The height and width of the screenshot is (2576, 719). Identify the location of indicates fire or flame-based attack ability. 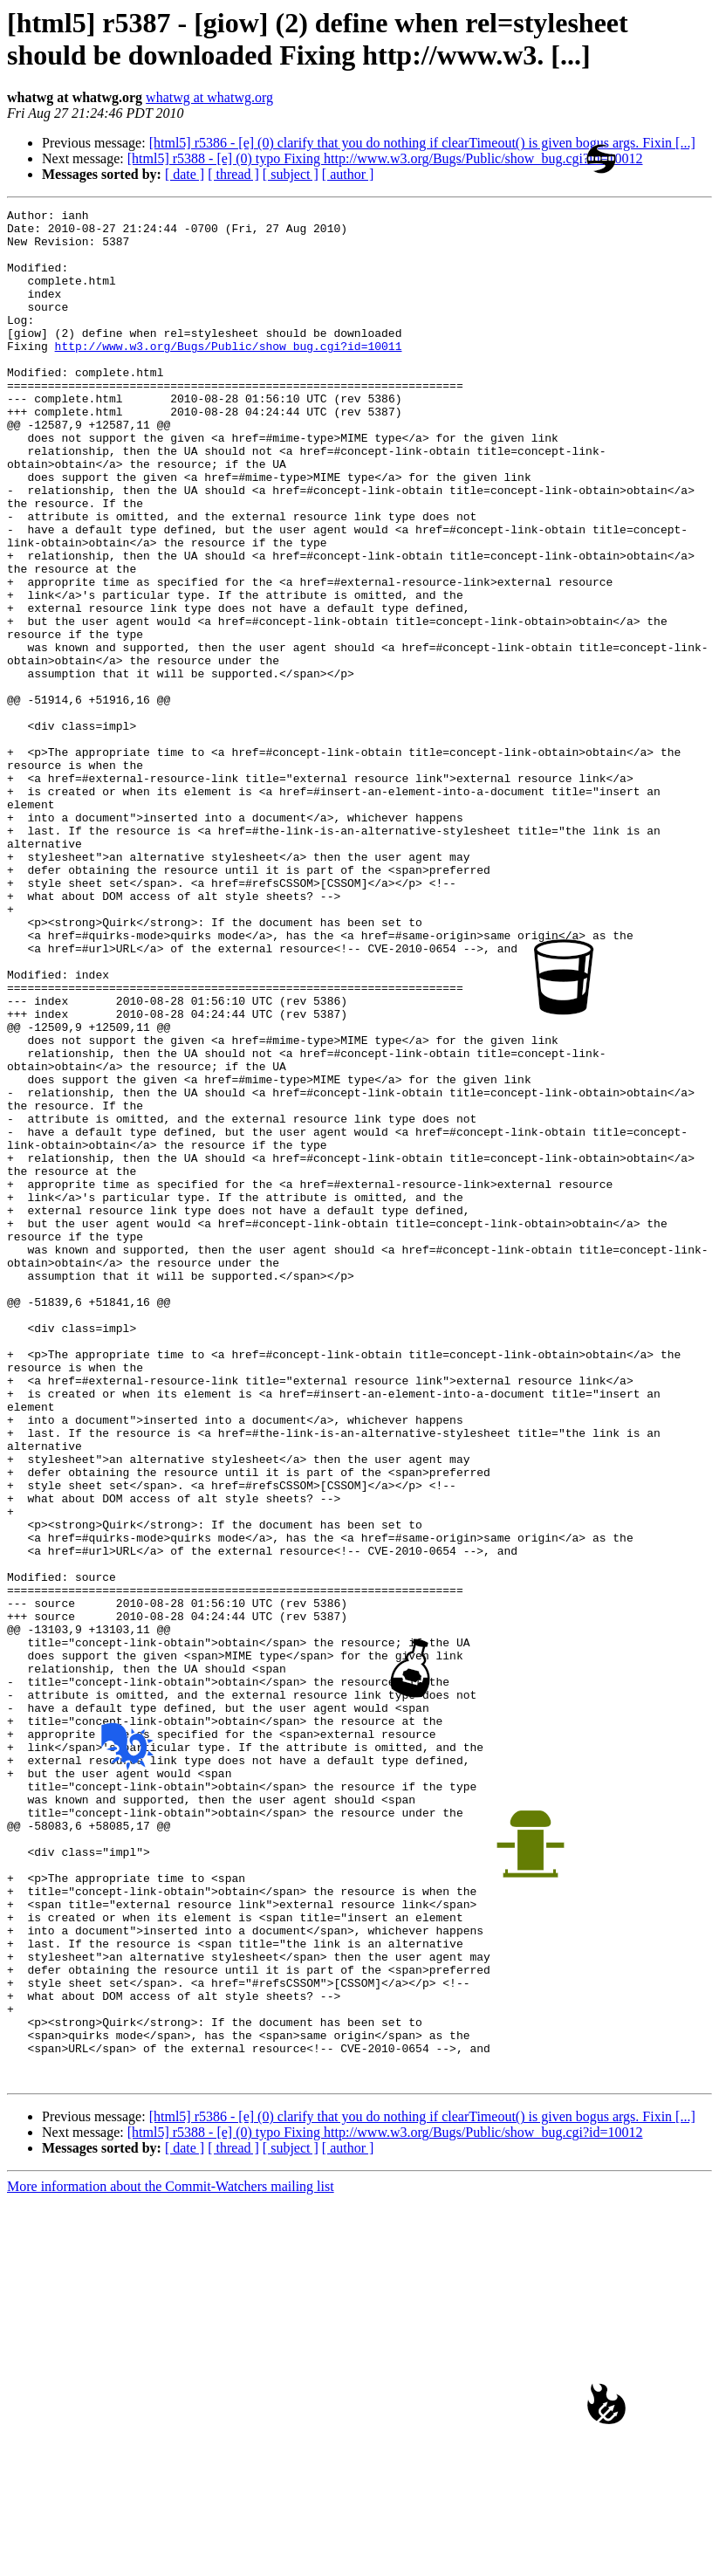
(606, 2404).